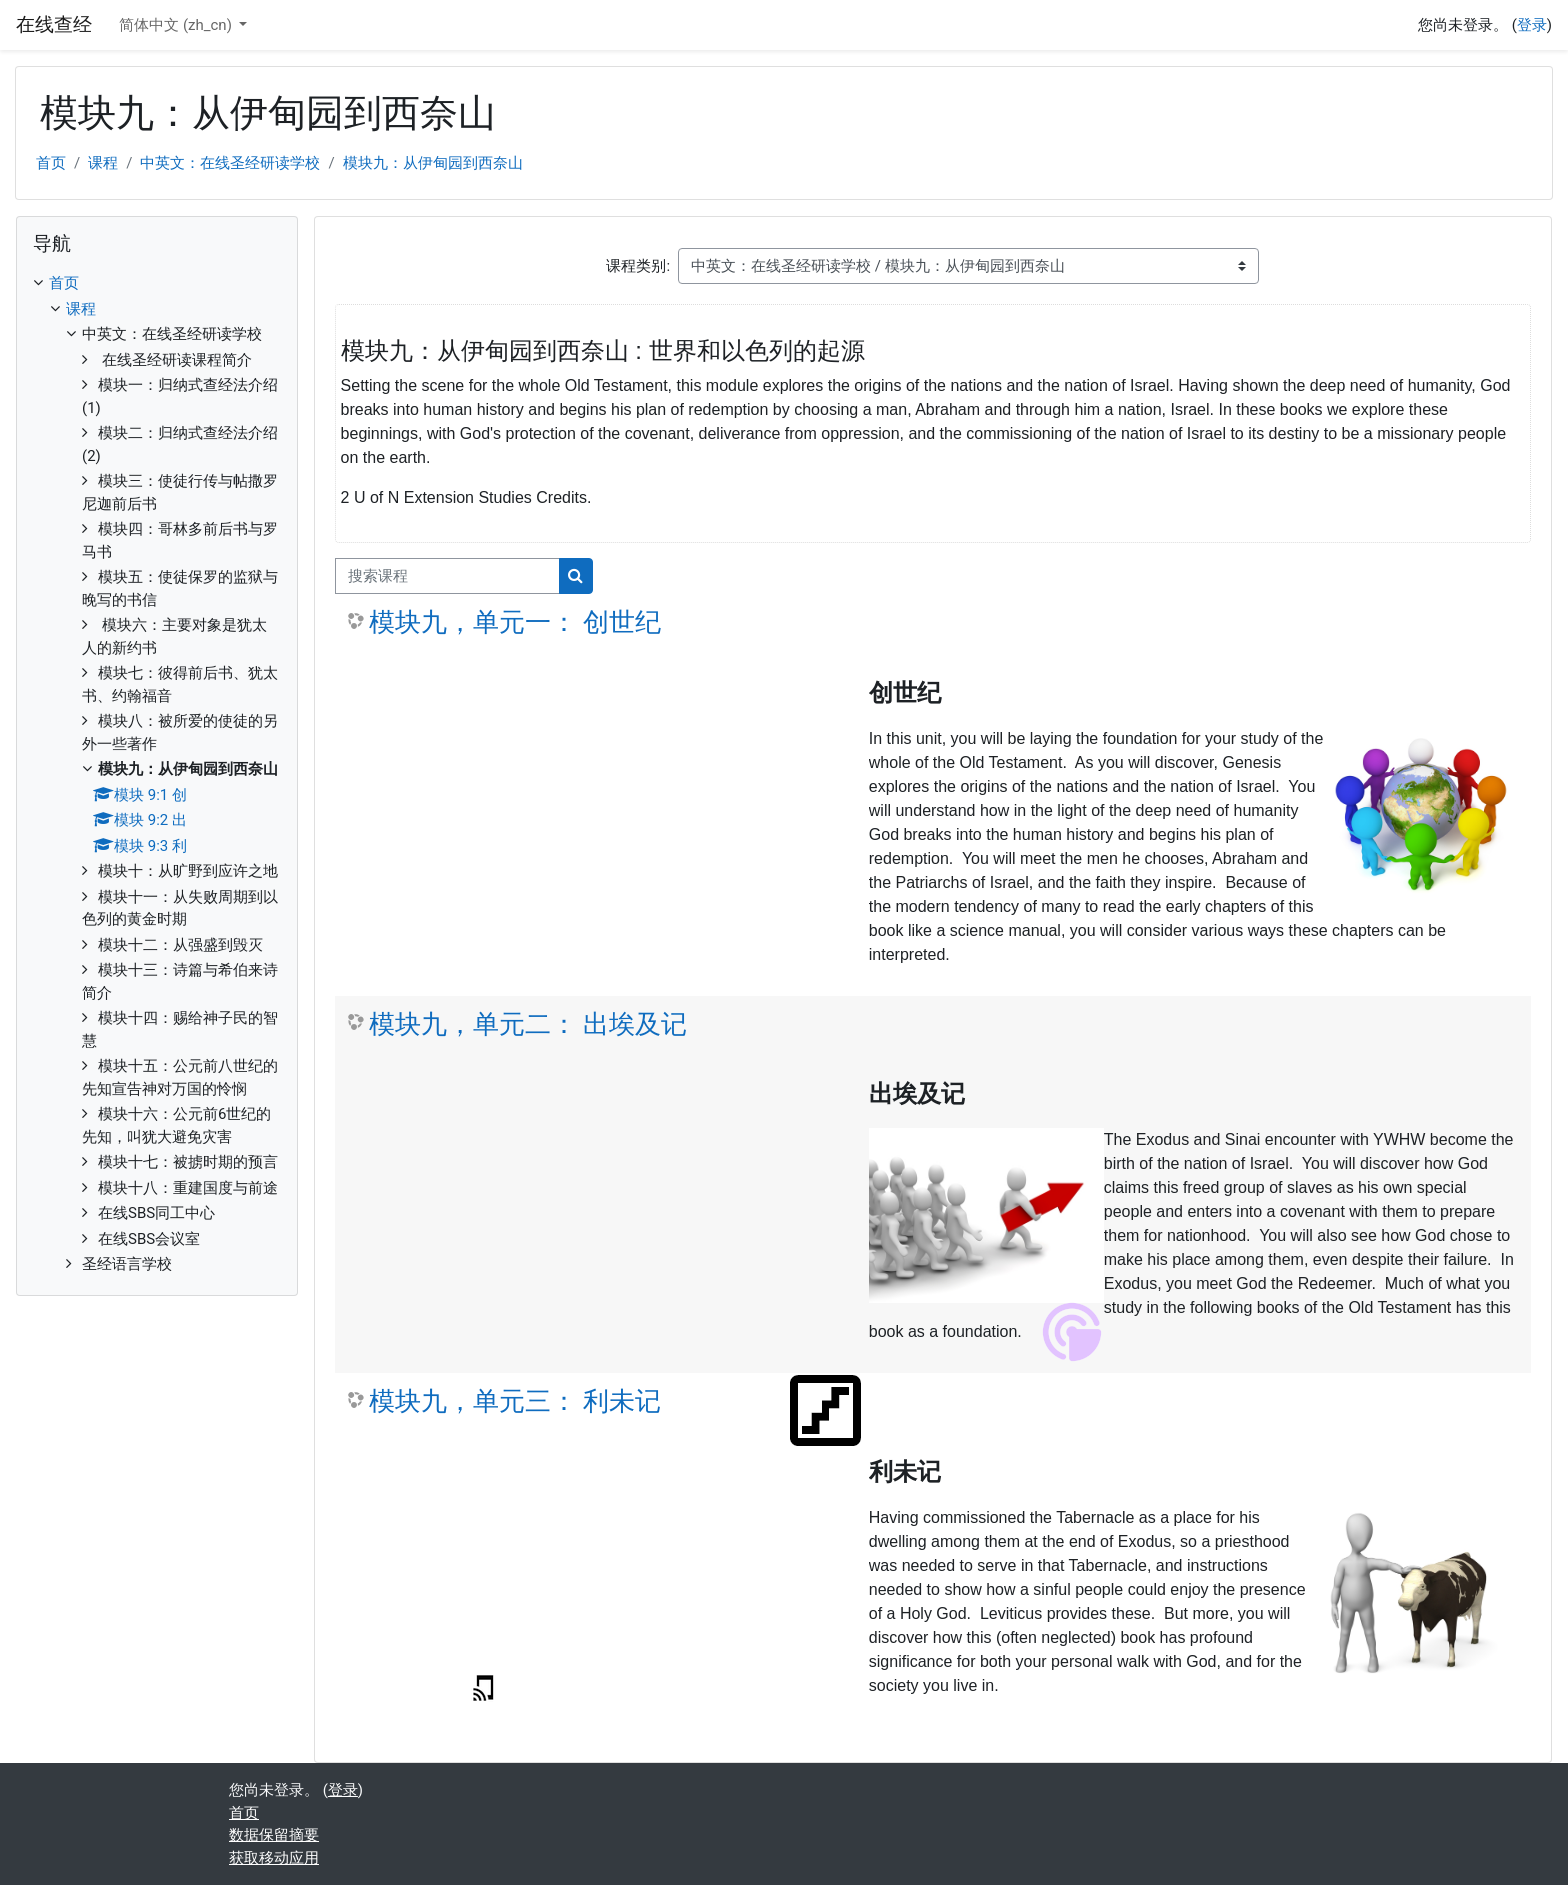  What do you see at coordinates (485, 1688) in the screenshot?
I see `tap to connect device via NFC or wireless` at bounding box center [485, 1688].